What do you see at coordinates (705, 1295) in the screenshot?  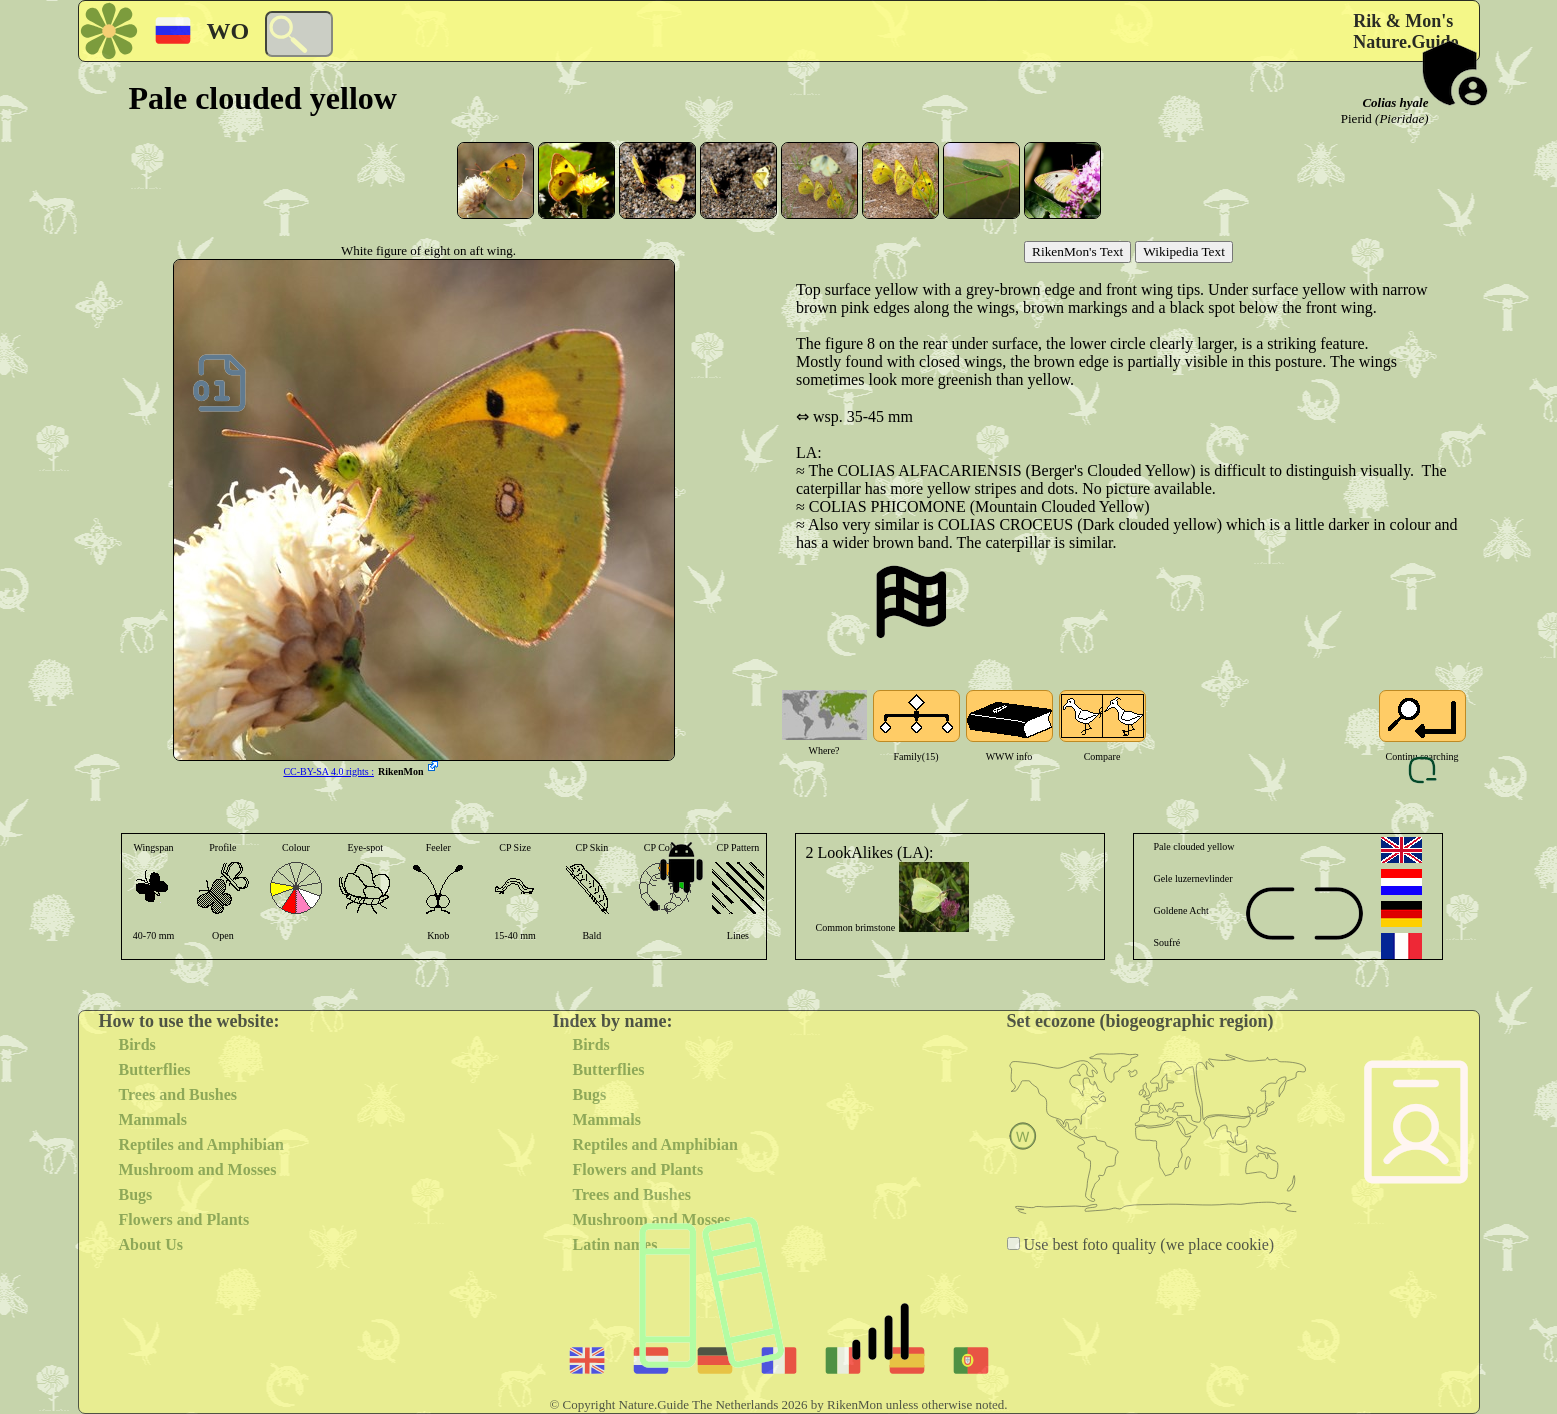 I see `access your library or book collection` at bounding box center [705, 1295].